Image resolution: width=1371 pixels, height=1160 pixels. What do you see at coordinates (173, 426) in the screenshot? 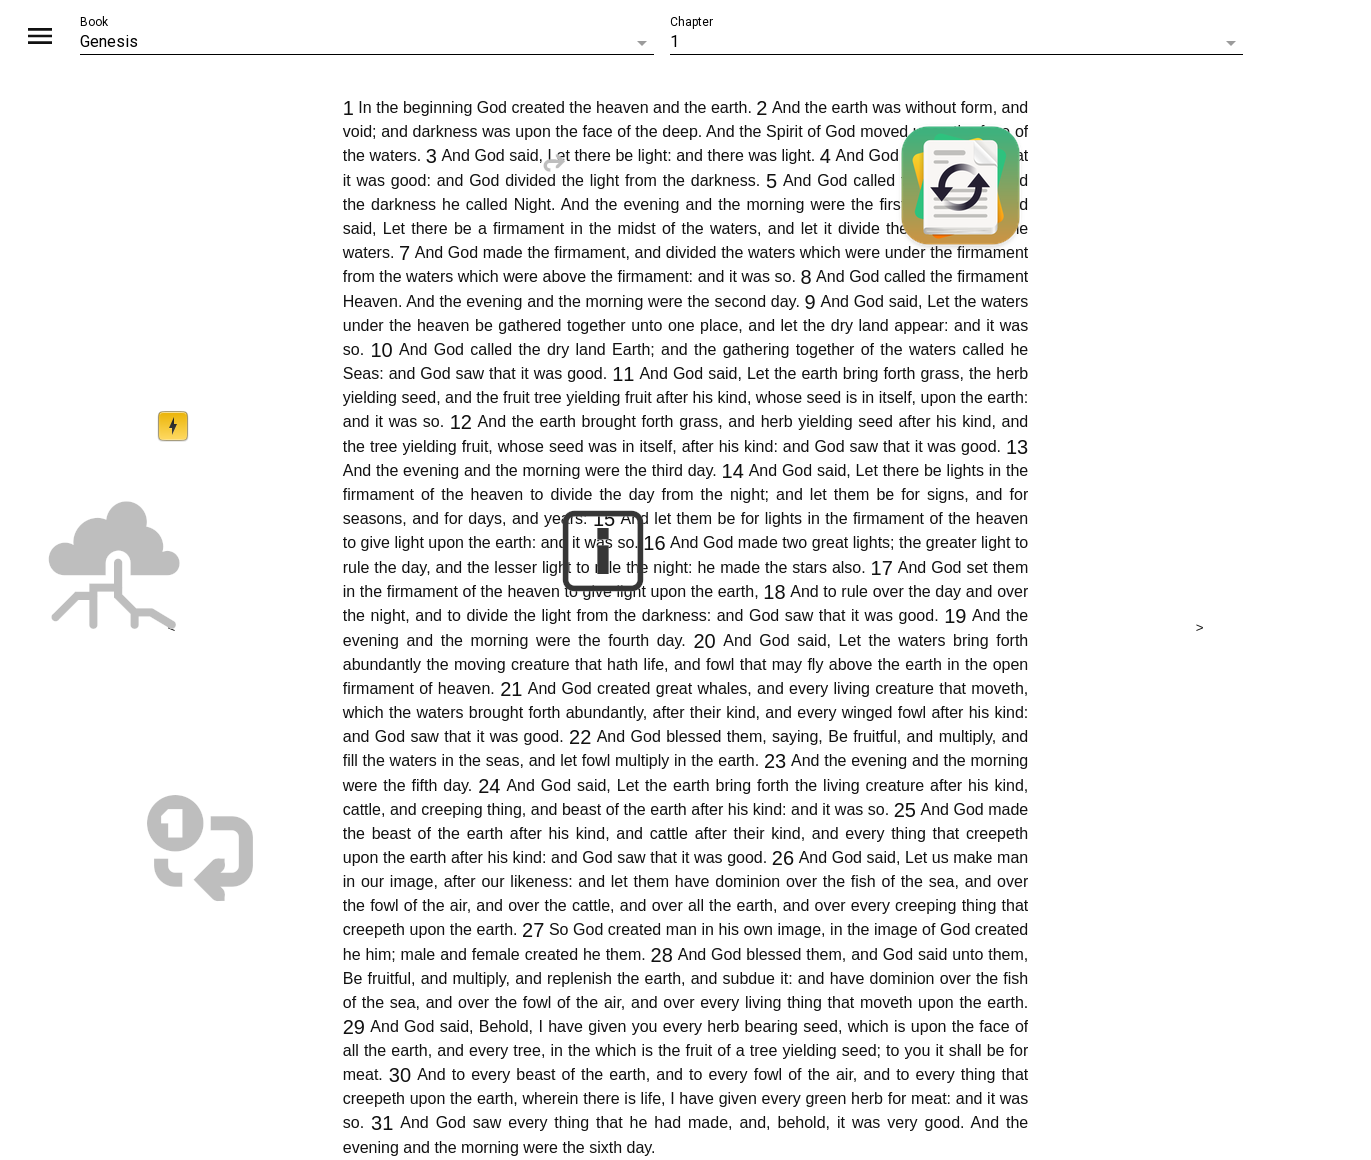
I see `access power and battery settings` at bounding box center [173, 426].